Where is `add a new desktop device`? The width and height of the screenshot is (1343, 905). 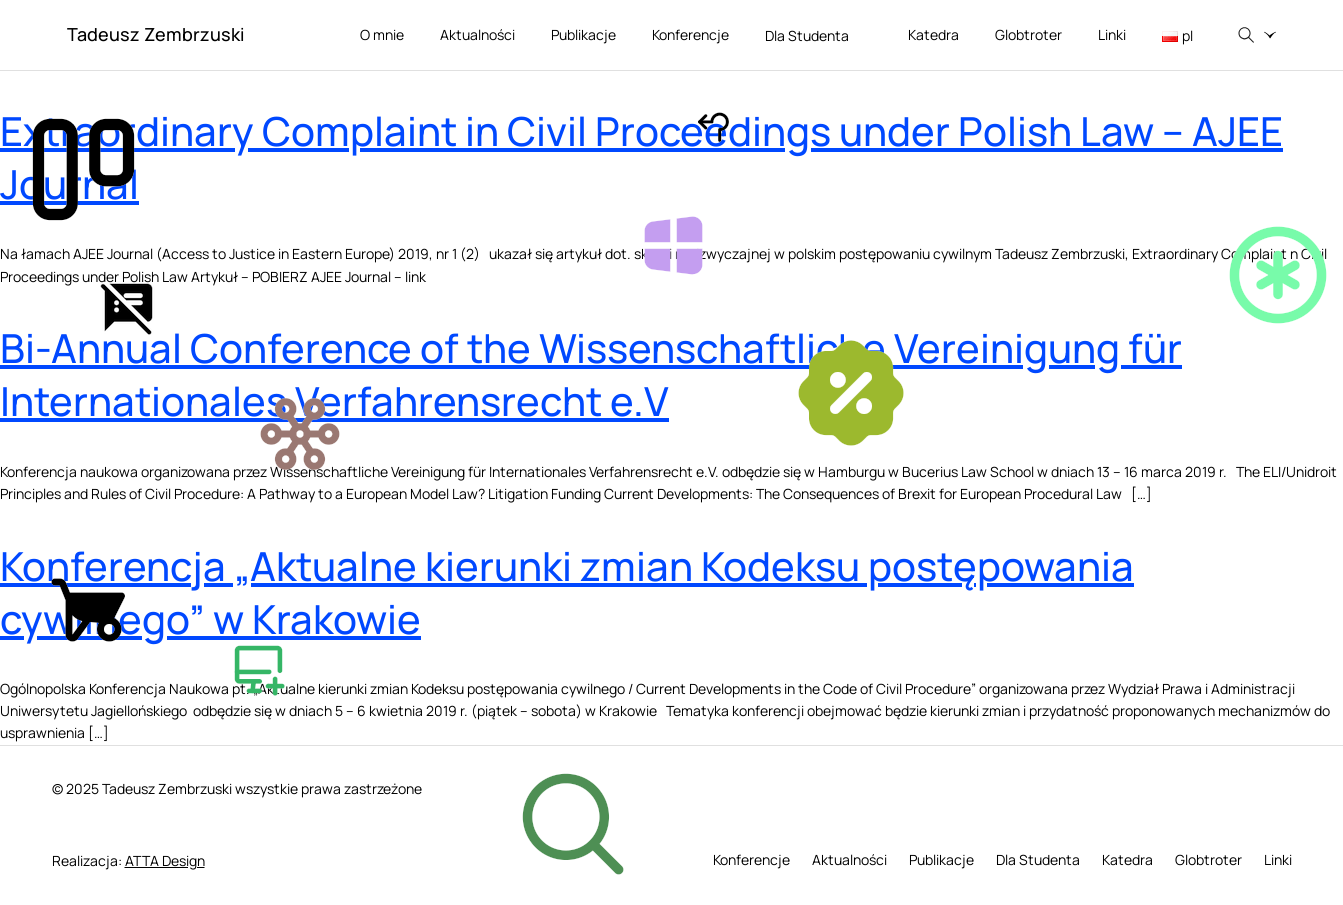
add a new desktop device is located at coordinates (258, 669).